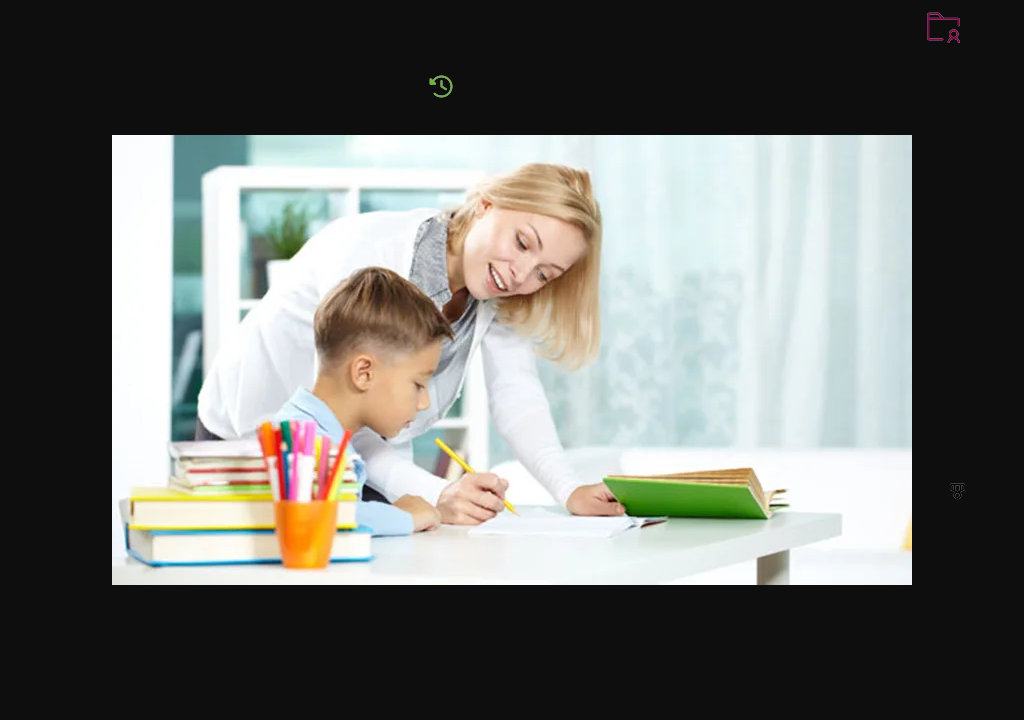  Describe the element at coordinates (957, 490) in the screenshot. I see `view achievements or awards` at that location.